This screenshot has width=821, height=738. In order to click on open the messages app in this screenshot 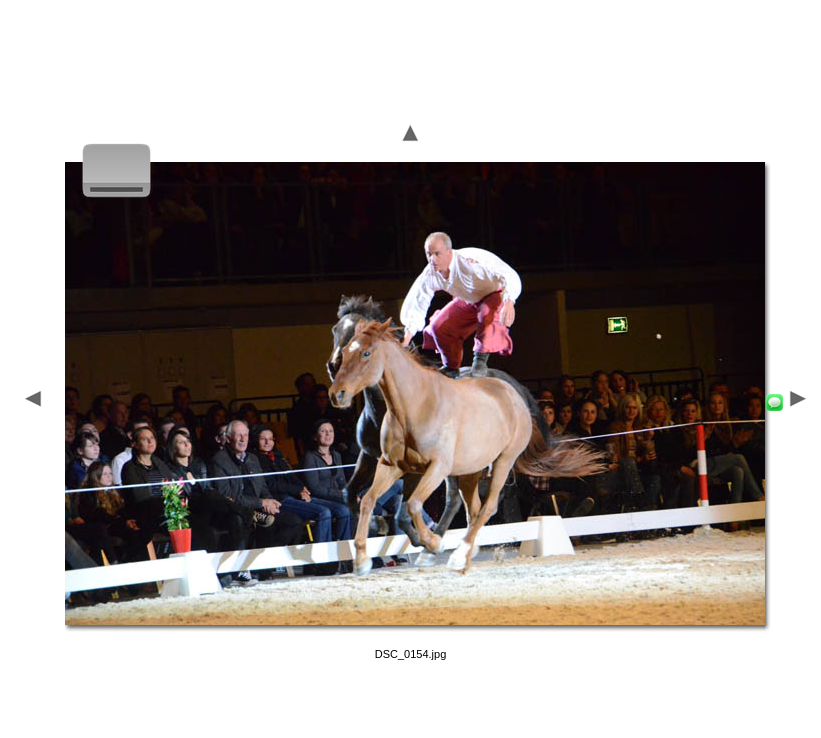, I will do `click(774, 402)`.